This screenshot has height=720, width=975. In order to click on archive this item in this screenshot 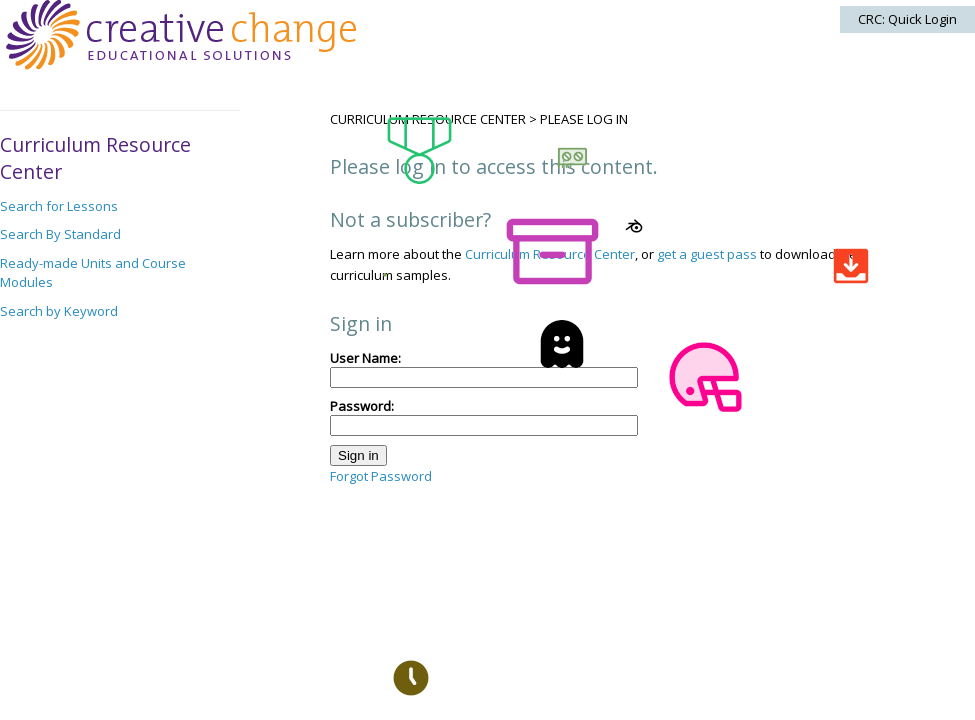, I will do `click(552, 251)`.